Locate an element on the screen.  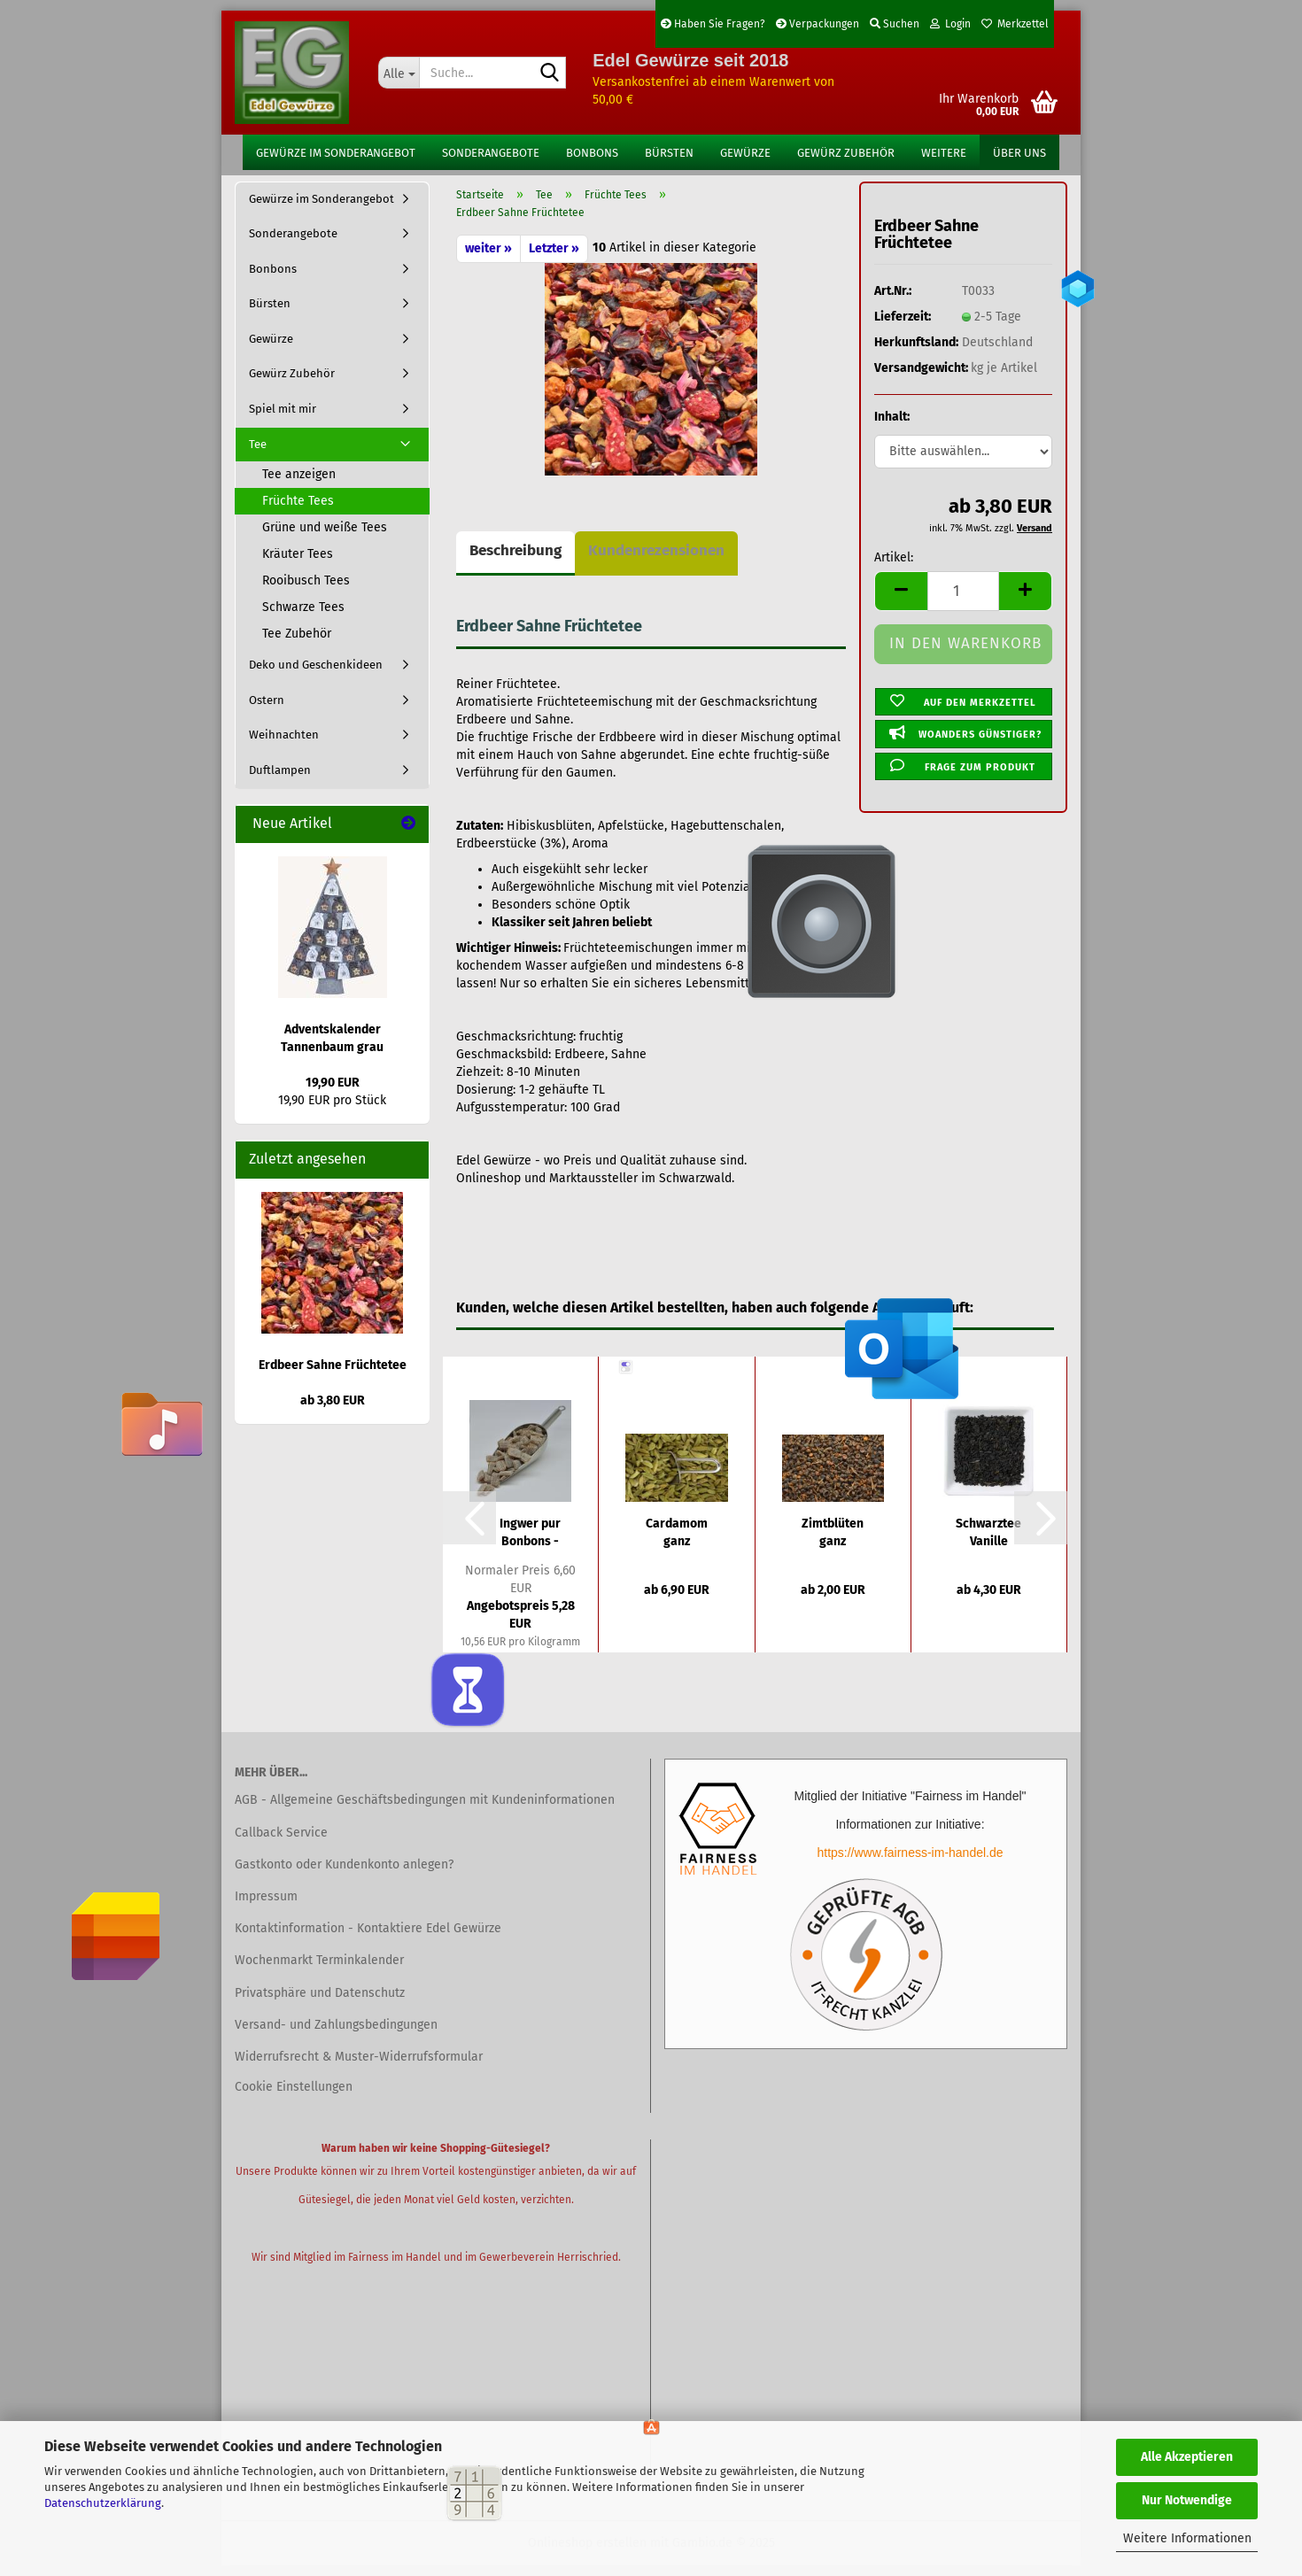
open ubuntu software center is located at coordinates (651, 2427).